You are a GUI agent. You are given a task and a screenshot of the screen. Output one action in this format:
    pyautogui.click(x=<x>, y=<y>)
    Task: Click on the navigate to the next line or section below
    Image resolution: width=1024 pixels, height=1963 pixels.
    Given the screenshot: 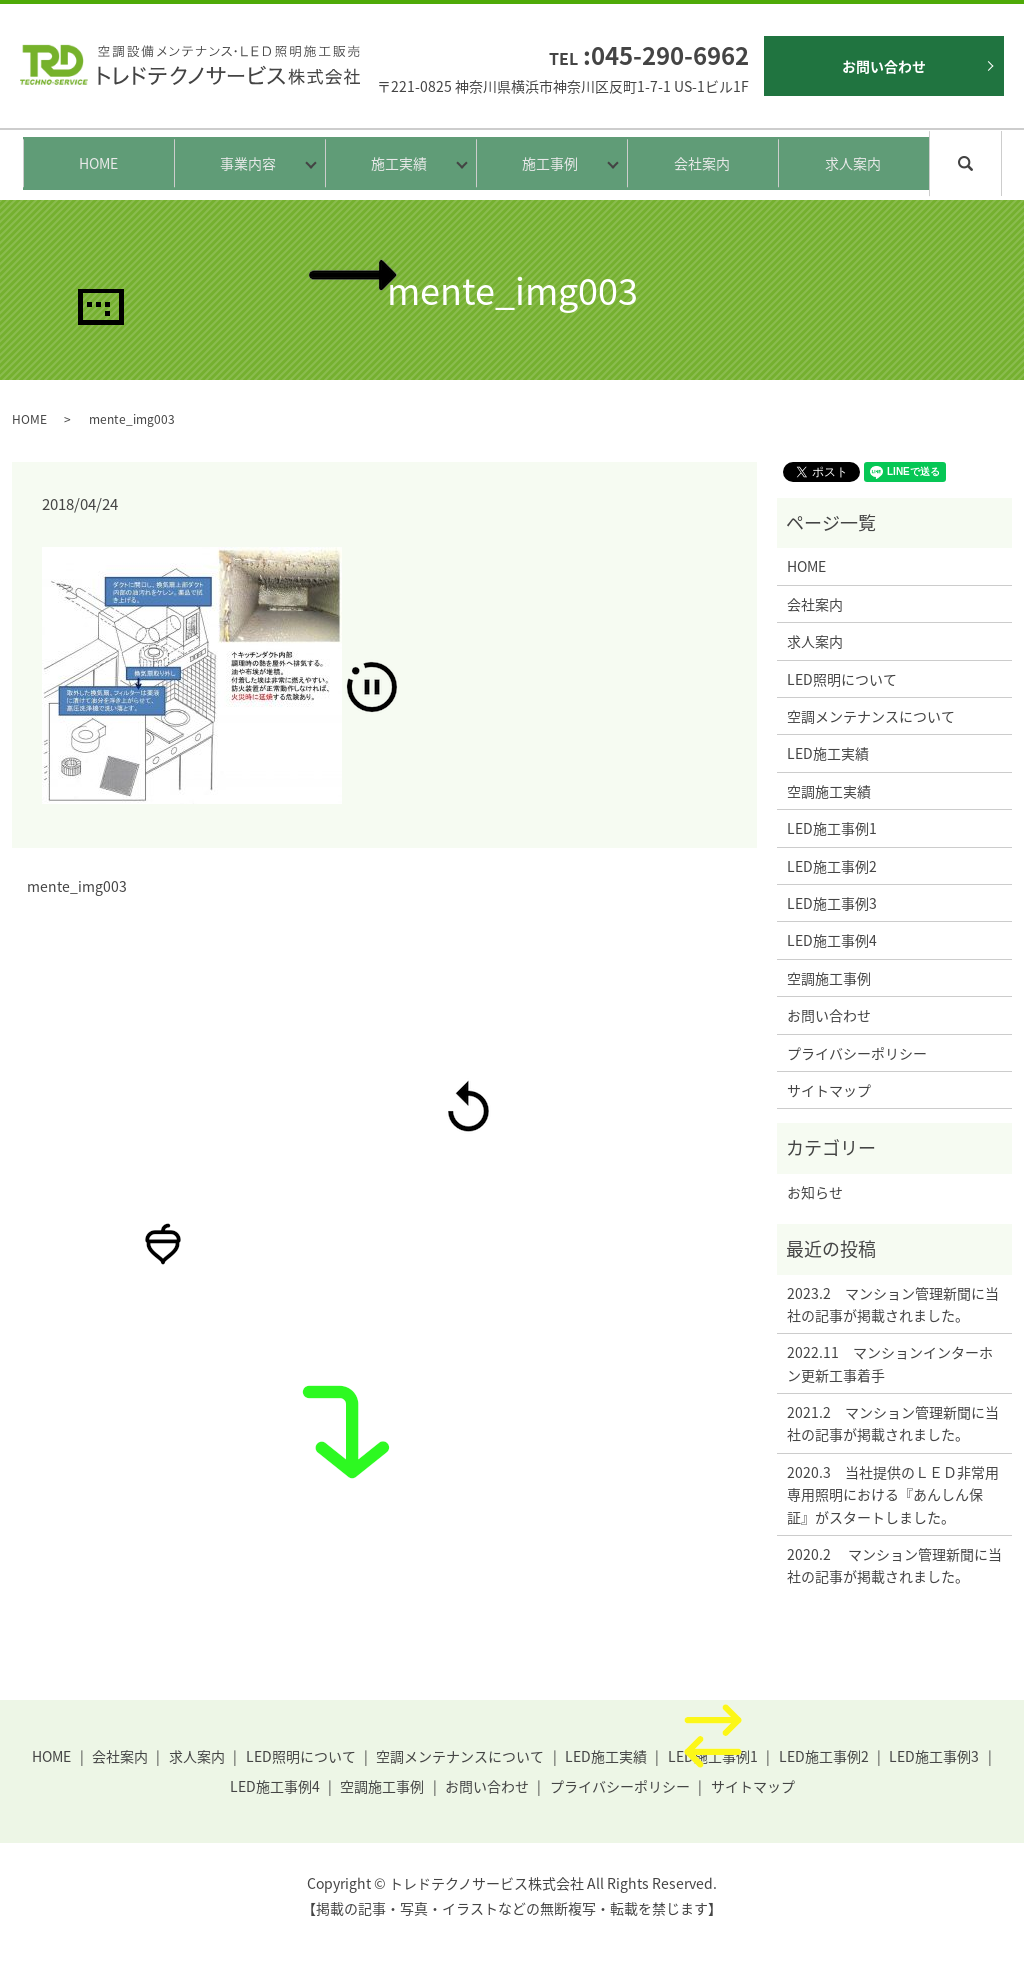 What is the action you would take?
    pyautogui.click(x=346, y=1429)
    